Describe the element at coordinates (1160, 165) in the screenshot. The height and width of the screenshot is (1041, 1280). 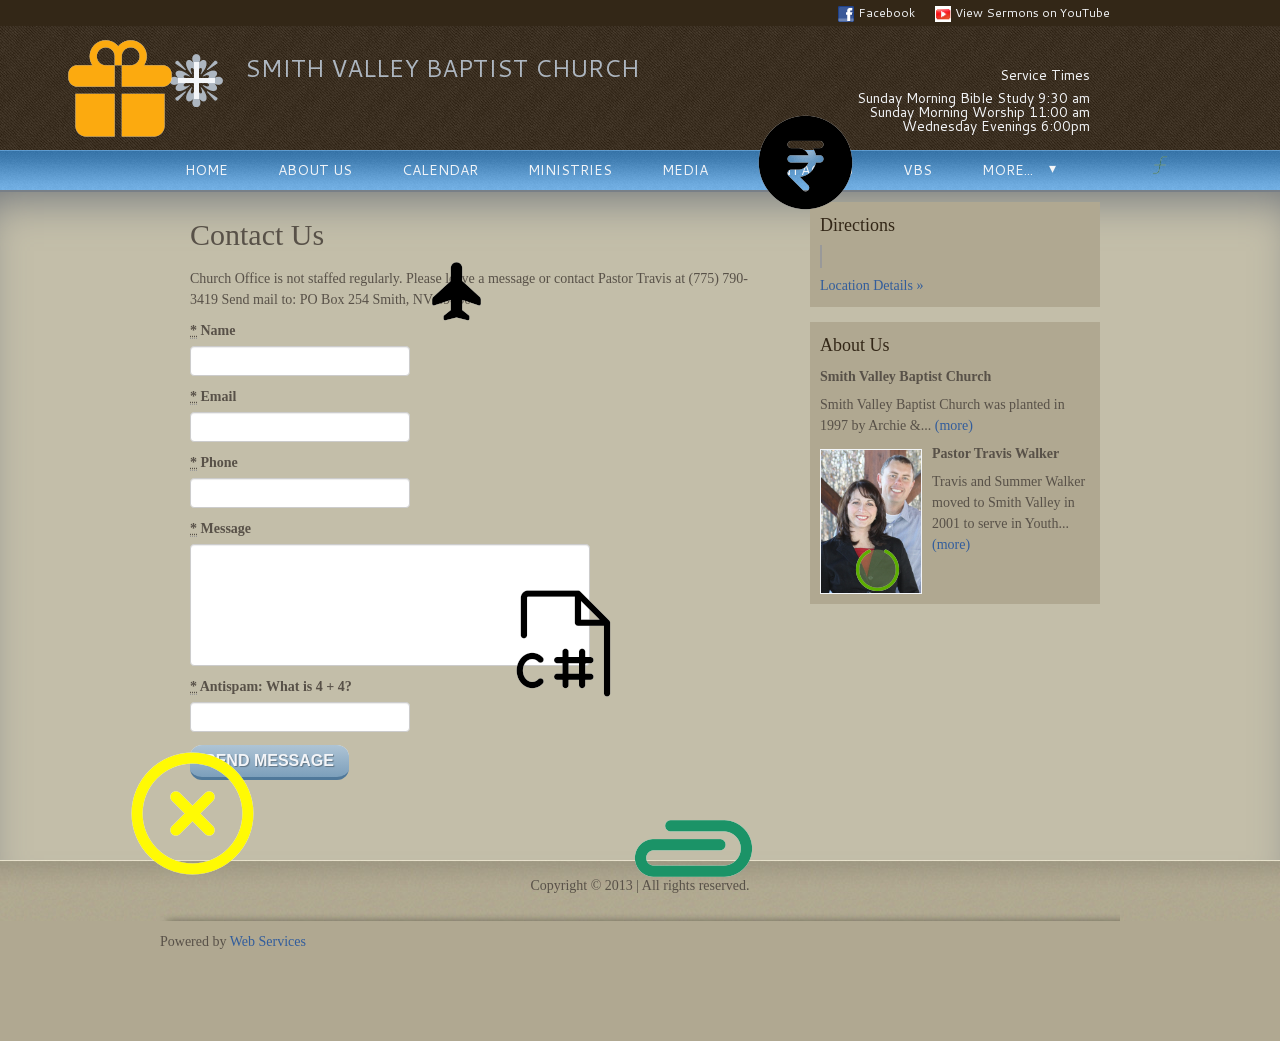
I see `access function or formula editor` at that location.